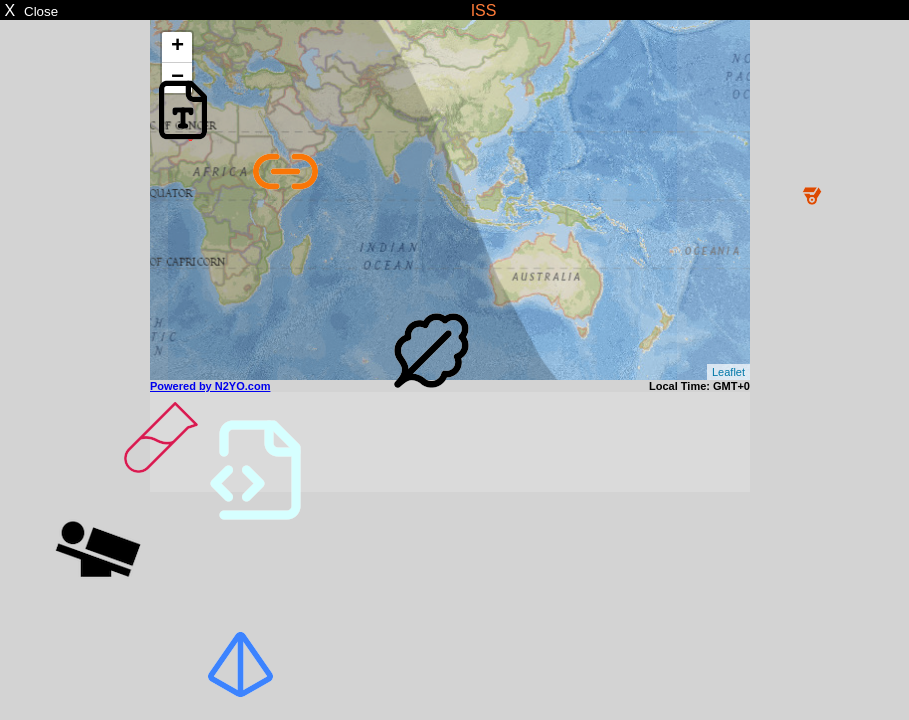 This screenshot has width=909, height=720. I want to click on indicates lie-flat seat availability on flight, so click(96, 550).